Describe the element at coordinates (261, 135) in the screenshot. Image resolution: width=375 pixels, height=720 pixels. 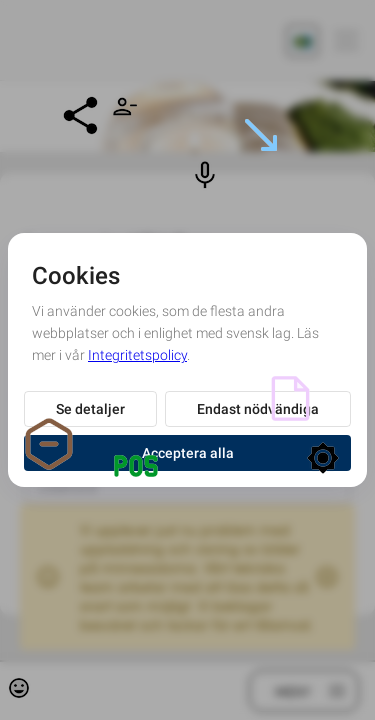
I see `move item to the bottom right` at that location.